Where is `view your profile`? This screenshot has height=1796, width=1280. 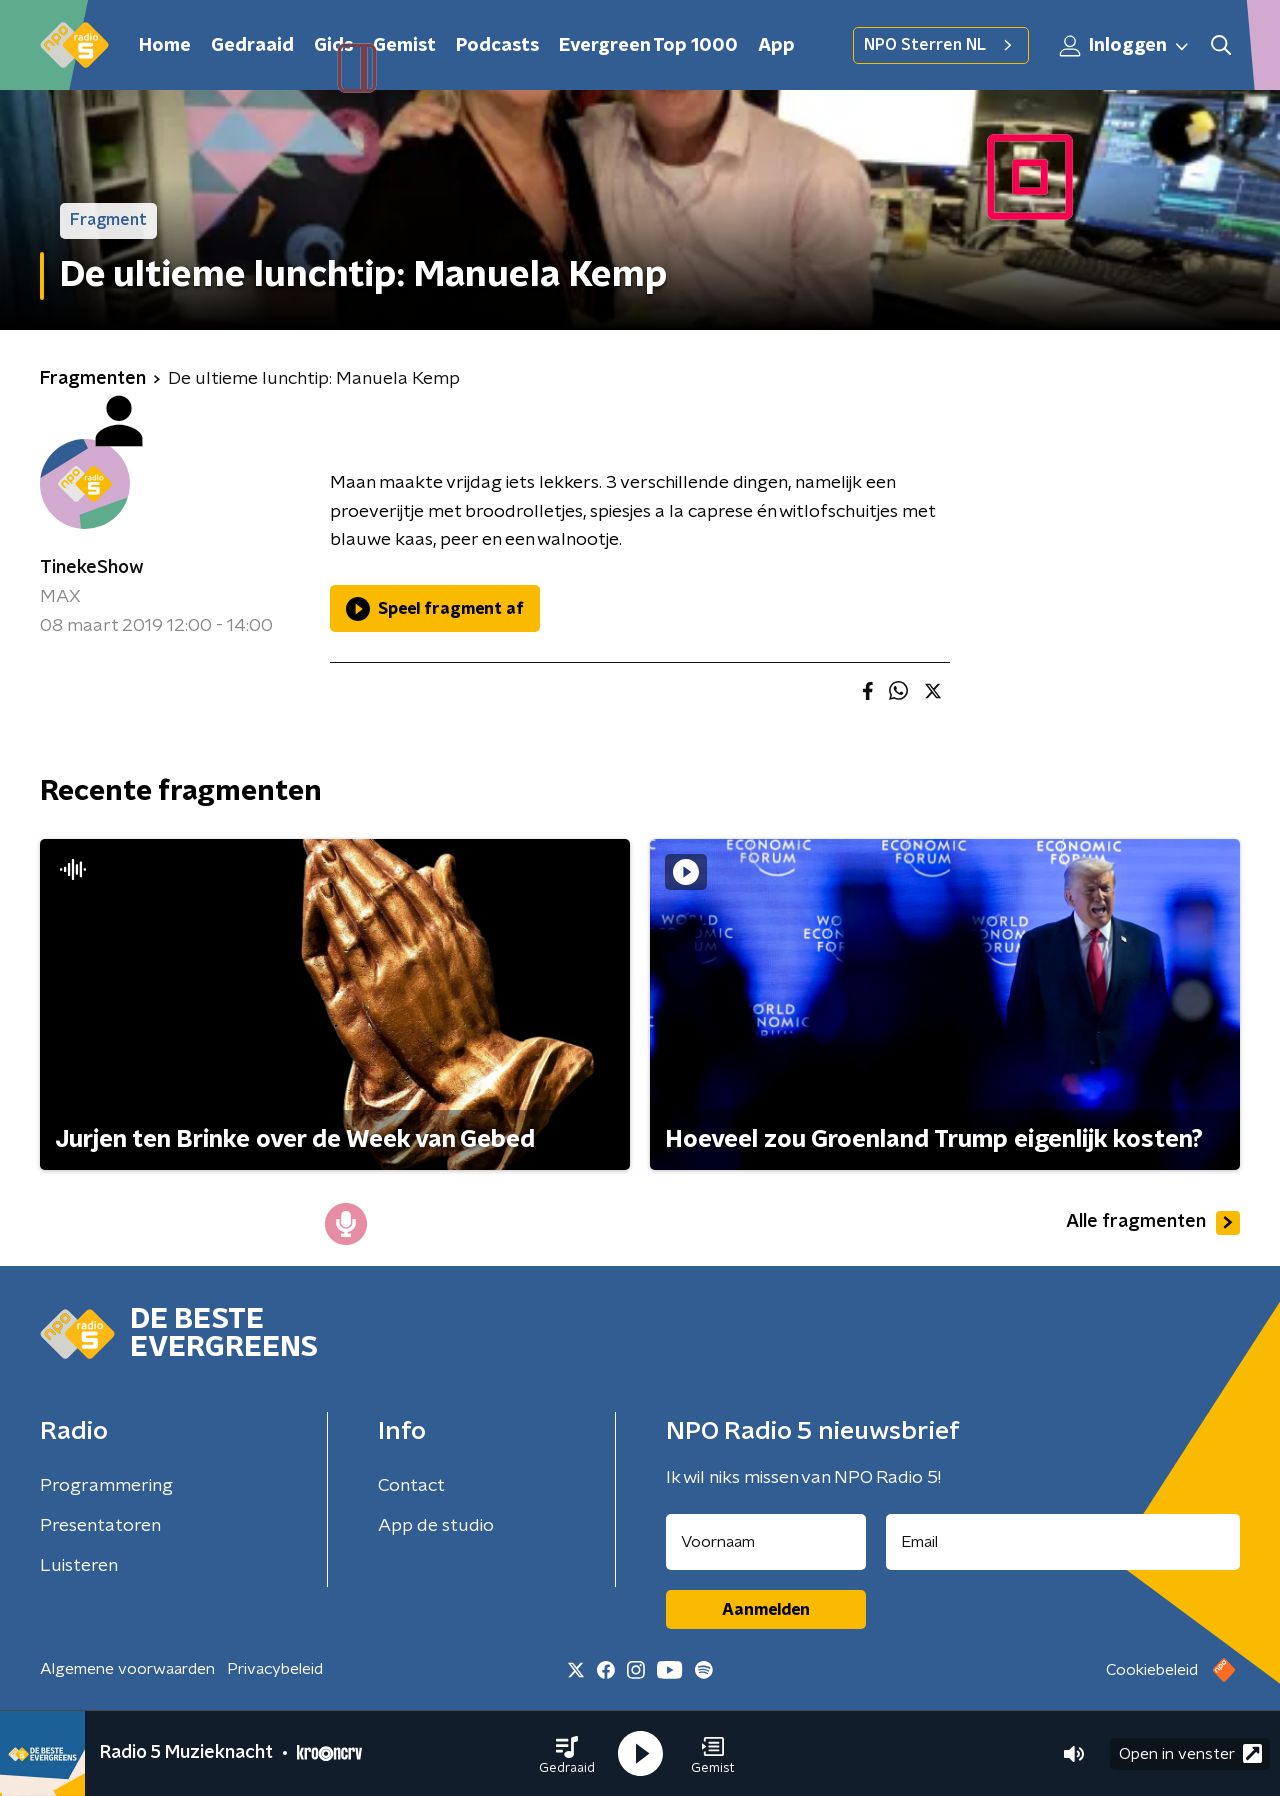
view your profile is located at coordinates (119, 421).